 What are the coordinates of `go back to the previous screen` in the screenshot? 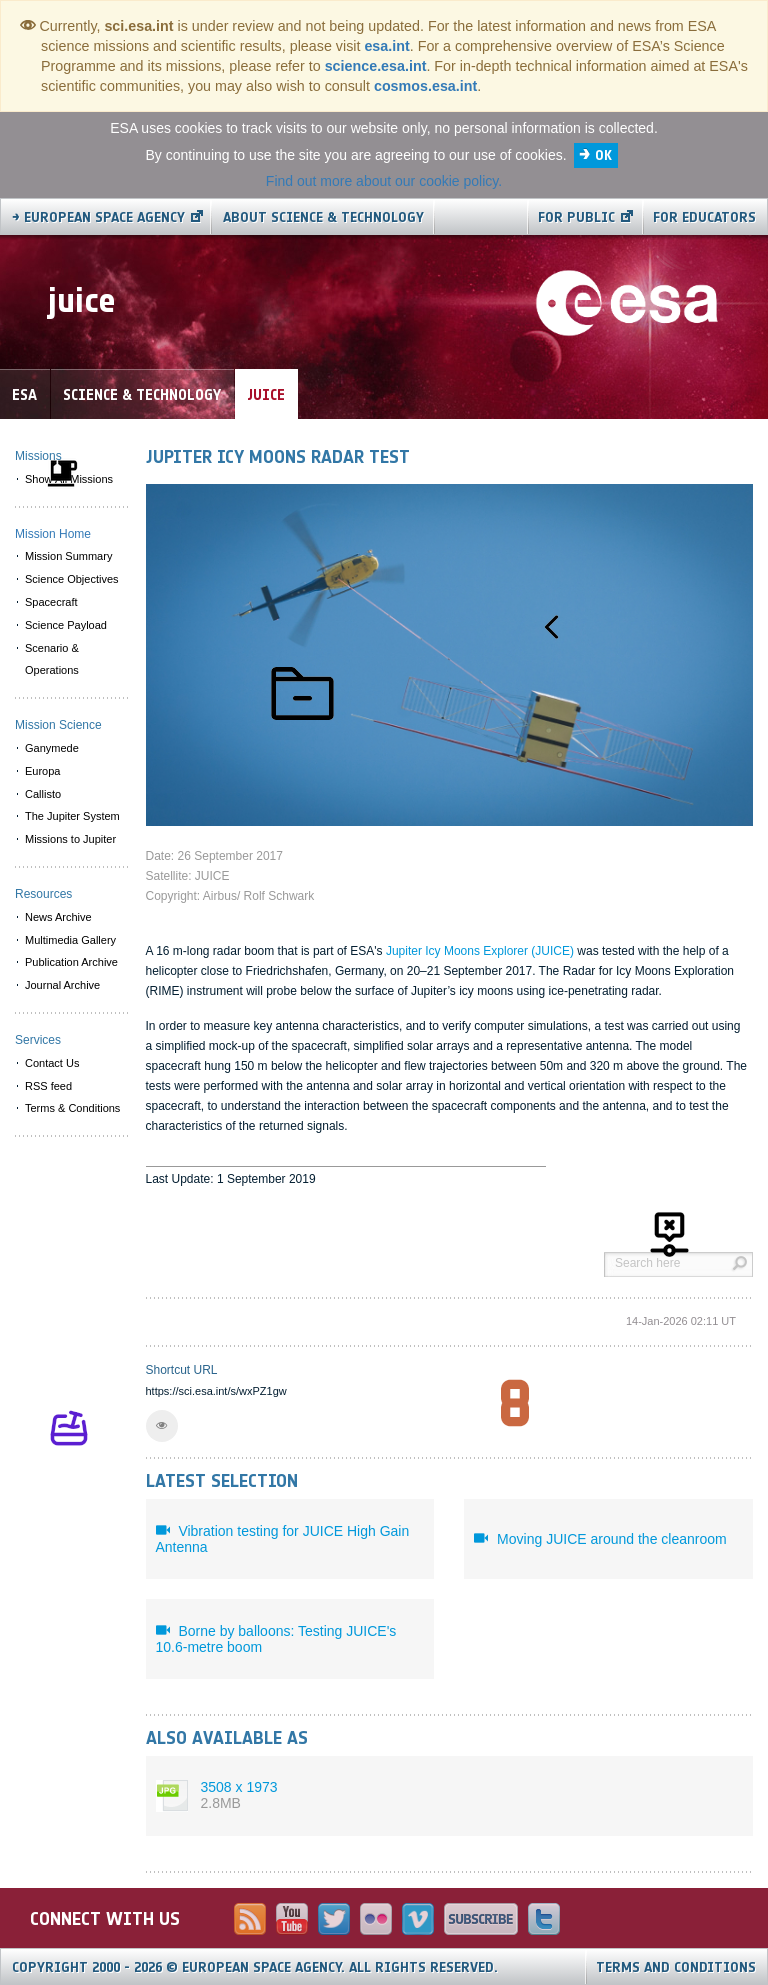 It's located at (552, 627).